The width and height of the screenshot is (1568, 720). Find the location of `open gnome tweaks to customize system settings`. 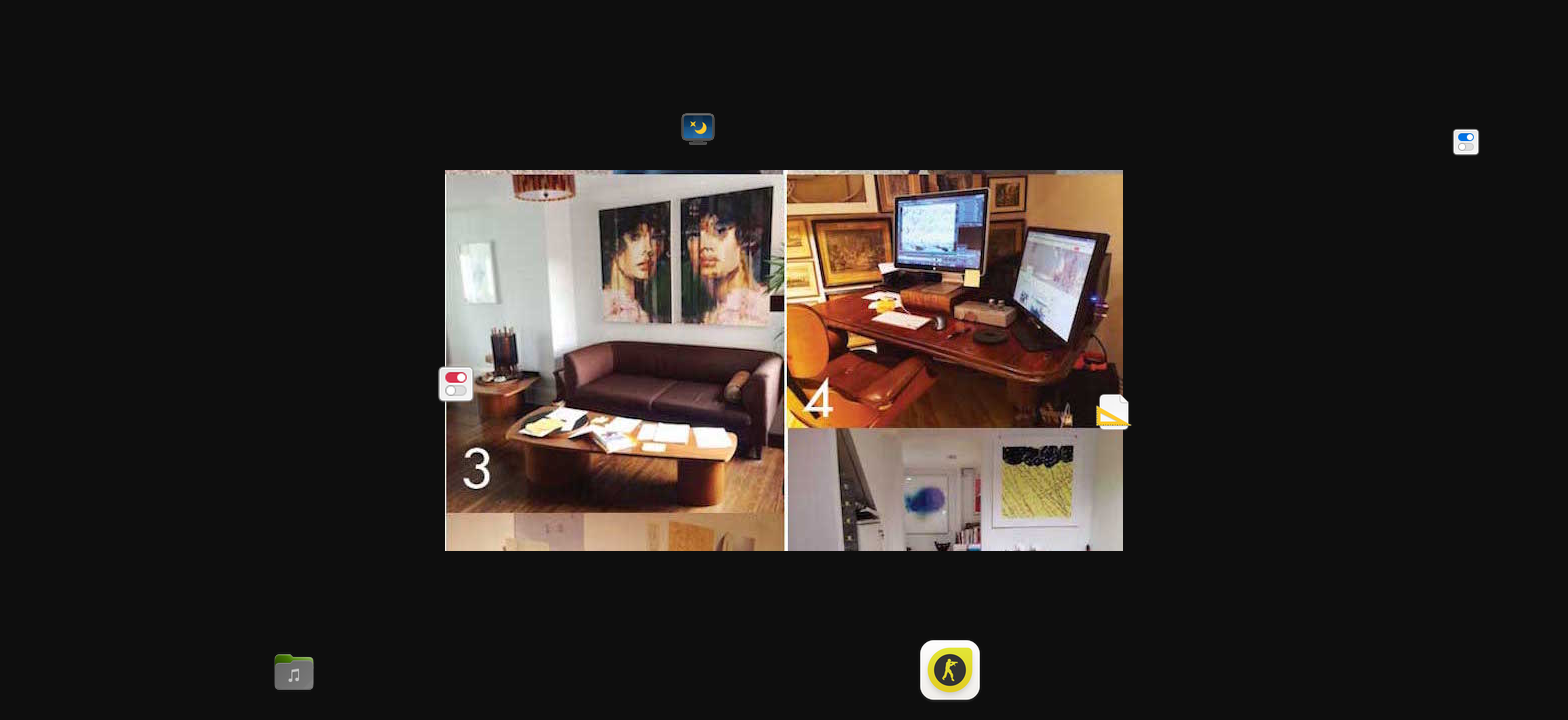

open gnome tweaks to customize system settings is located at coordinates (456, 384).